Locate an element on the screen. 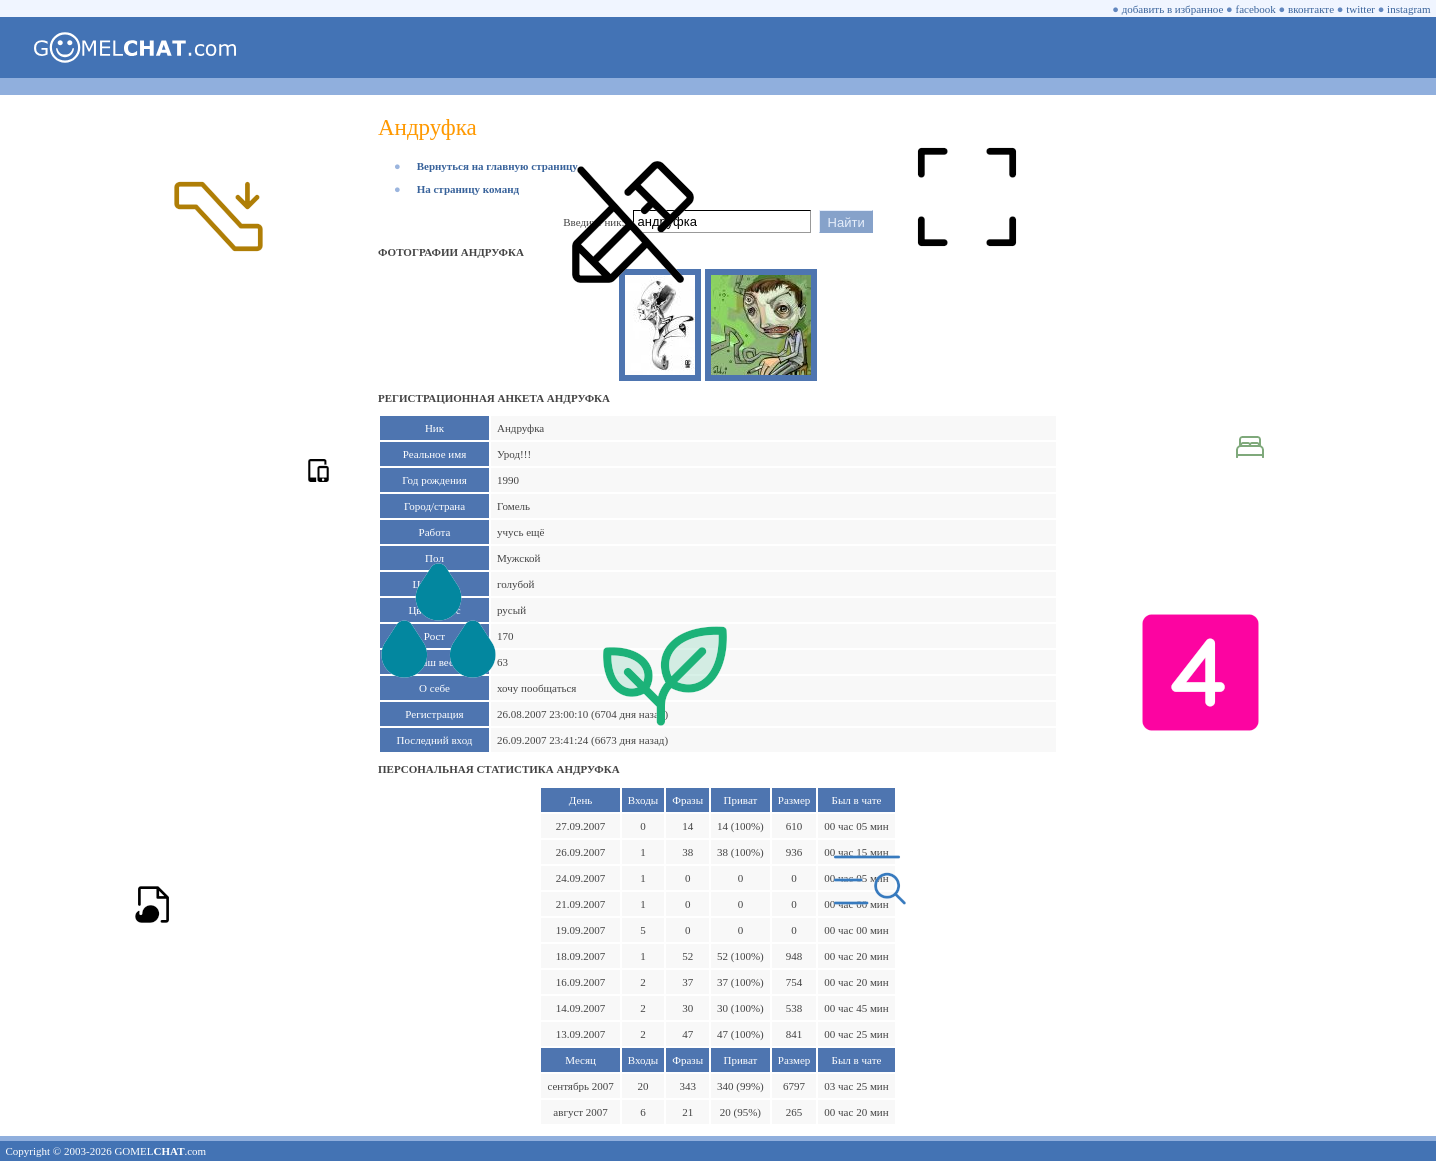 The width and height of the screenshot is (1436, 1161). editing is disabled or unavailable is located at coordinates (630, 224).